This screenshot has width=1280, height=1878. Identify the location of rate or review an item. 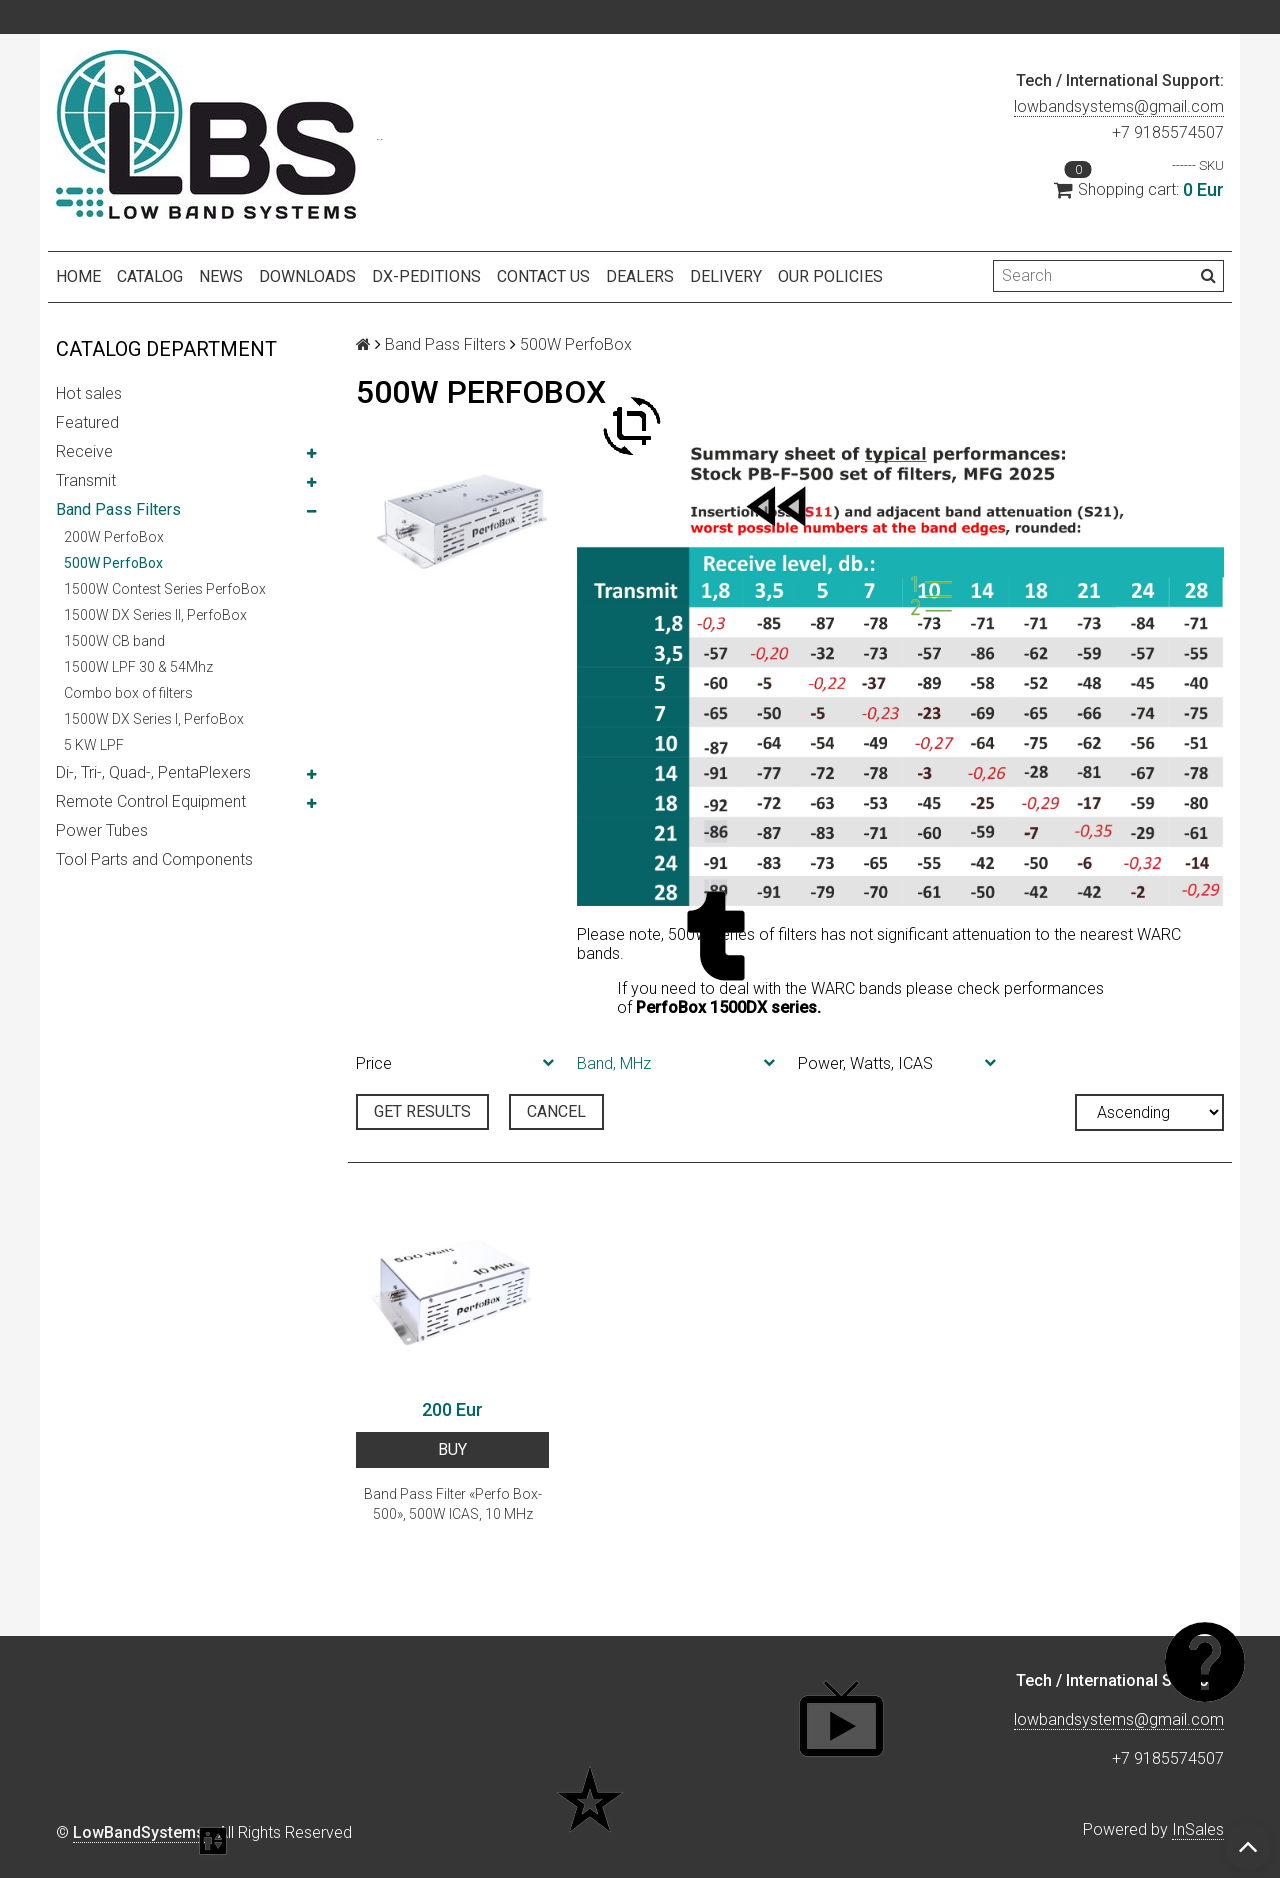
(590, 1799).